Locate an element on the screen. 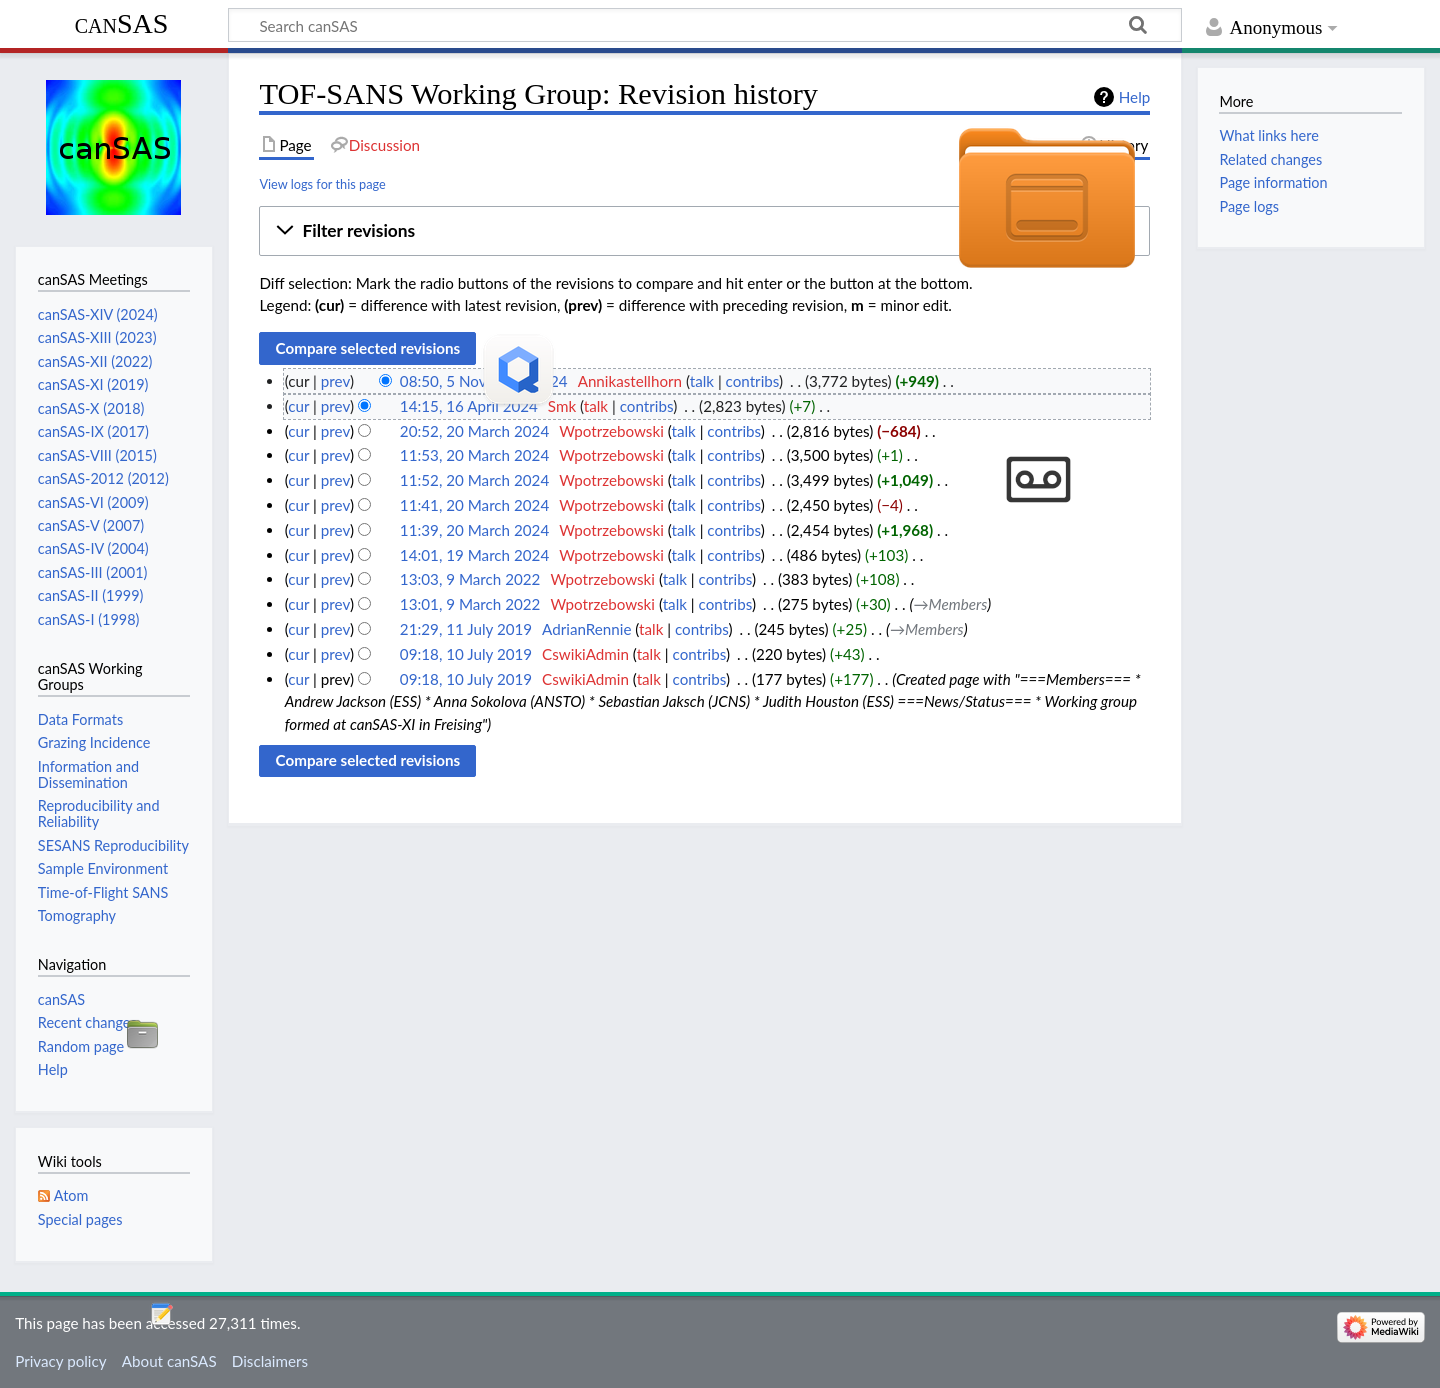  indicates audio tape or cassette media is located at coordinates (1038, 479).